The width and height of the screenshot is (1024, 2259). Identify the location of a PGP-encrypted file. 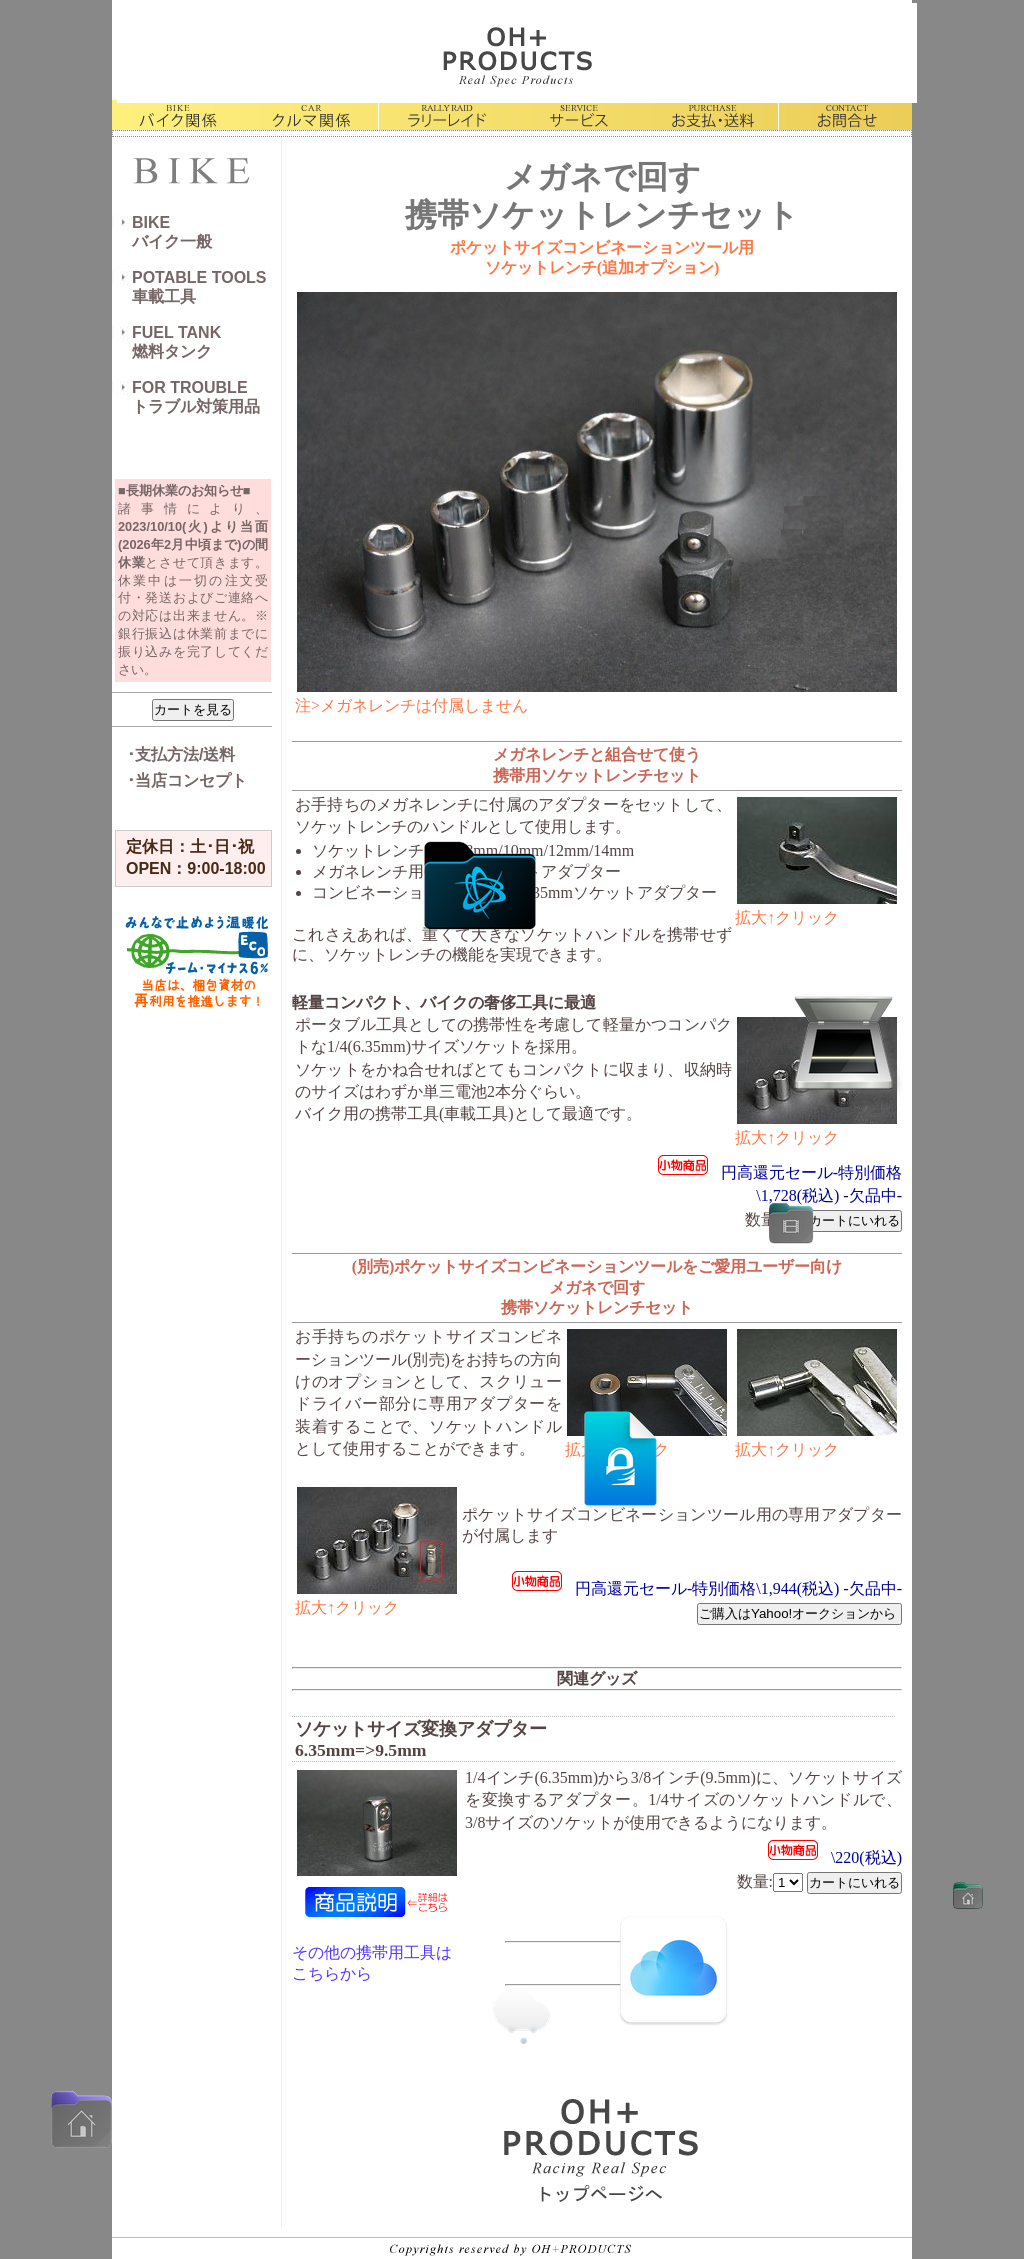
(620, 1458).